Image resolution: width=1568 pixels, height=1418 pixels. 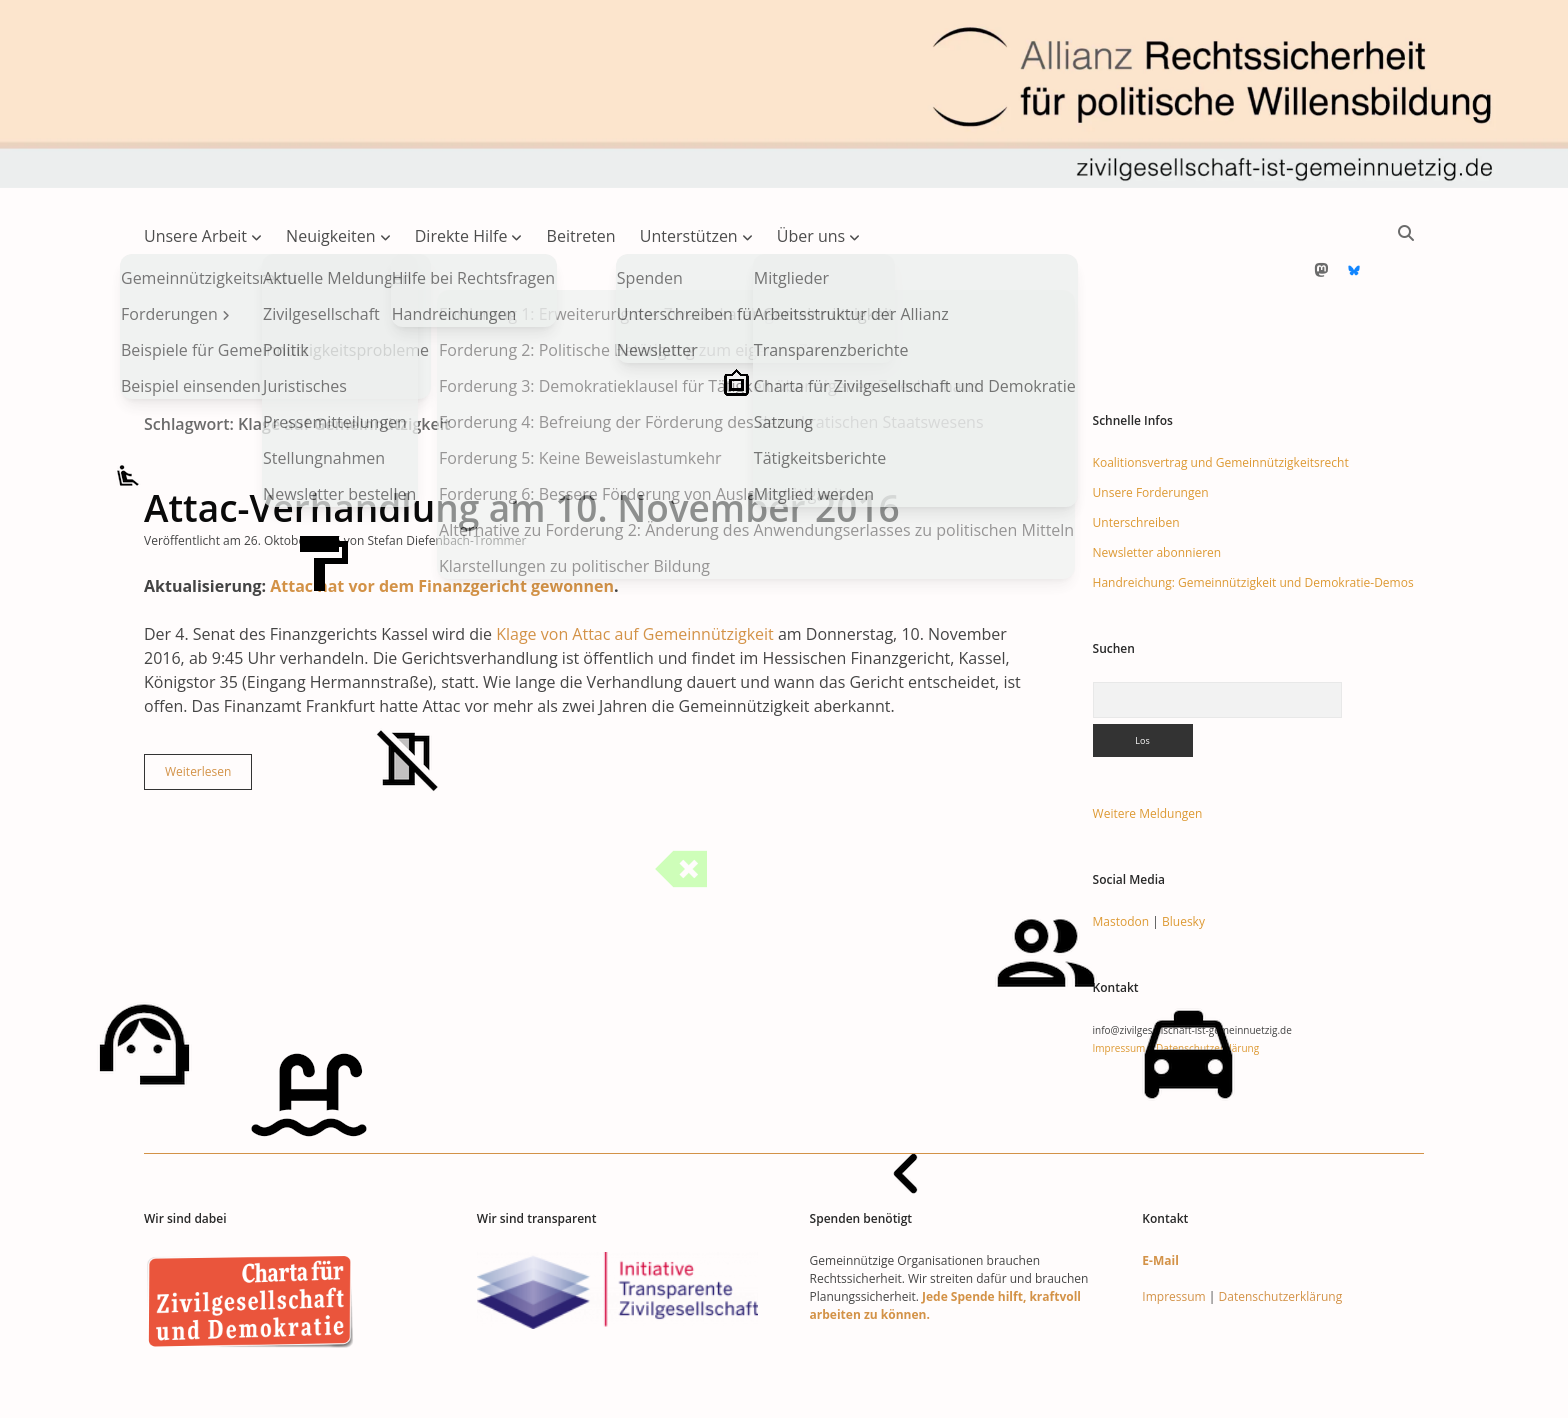 I want to click on view group members, so click(x=1046, y=953).